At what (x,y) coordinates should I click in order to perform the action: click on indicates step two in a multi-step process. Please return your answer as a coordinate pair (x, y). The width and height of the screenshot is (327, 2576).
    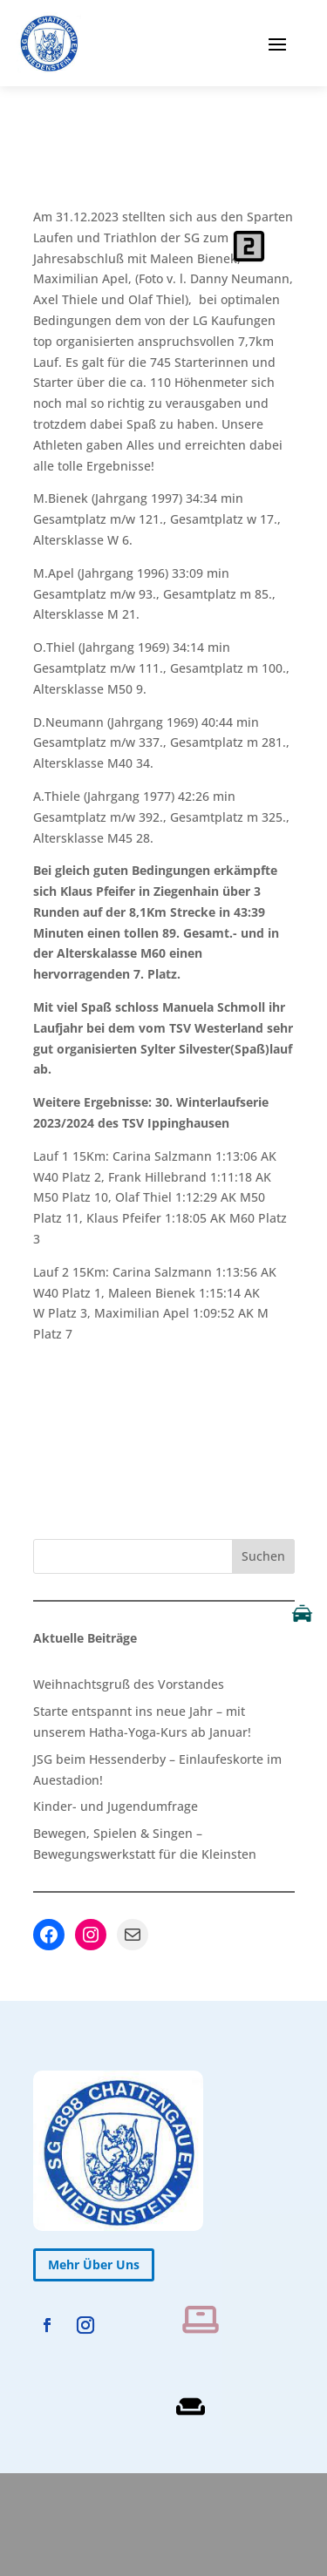
    Looking at the image, I should click on (249, 246).